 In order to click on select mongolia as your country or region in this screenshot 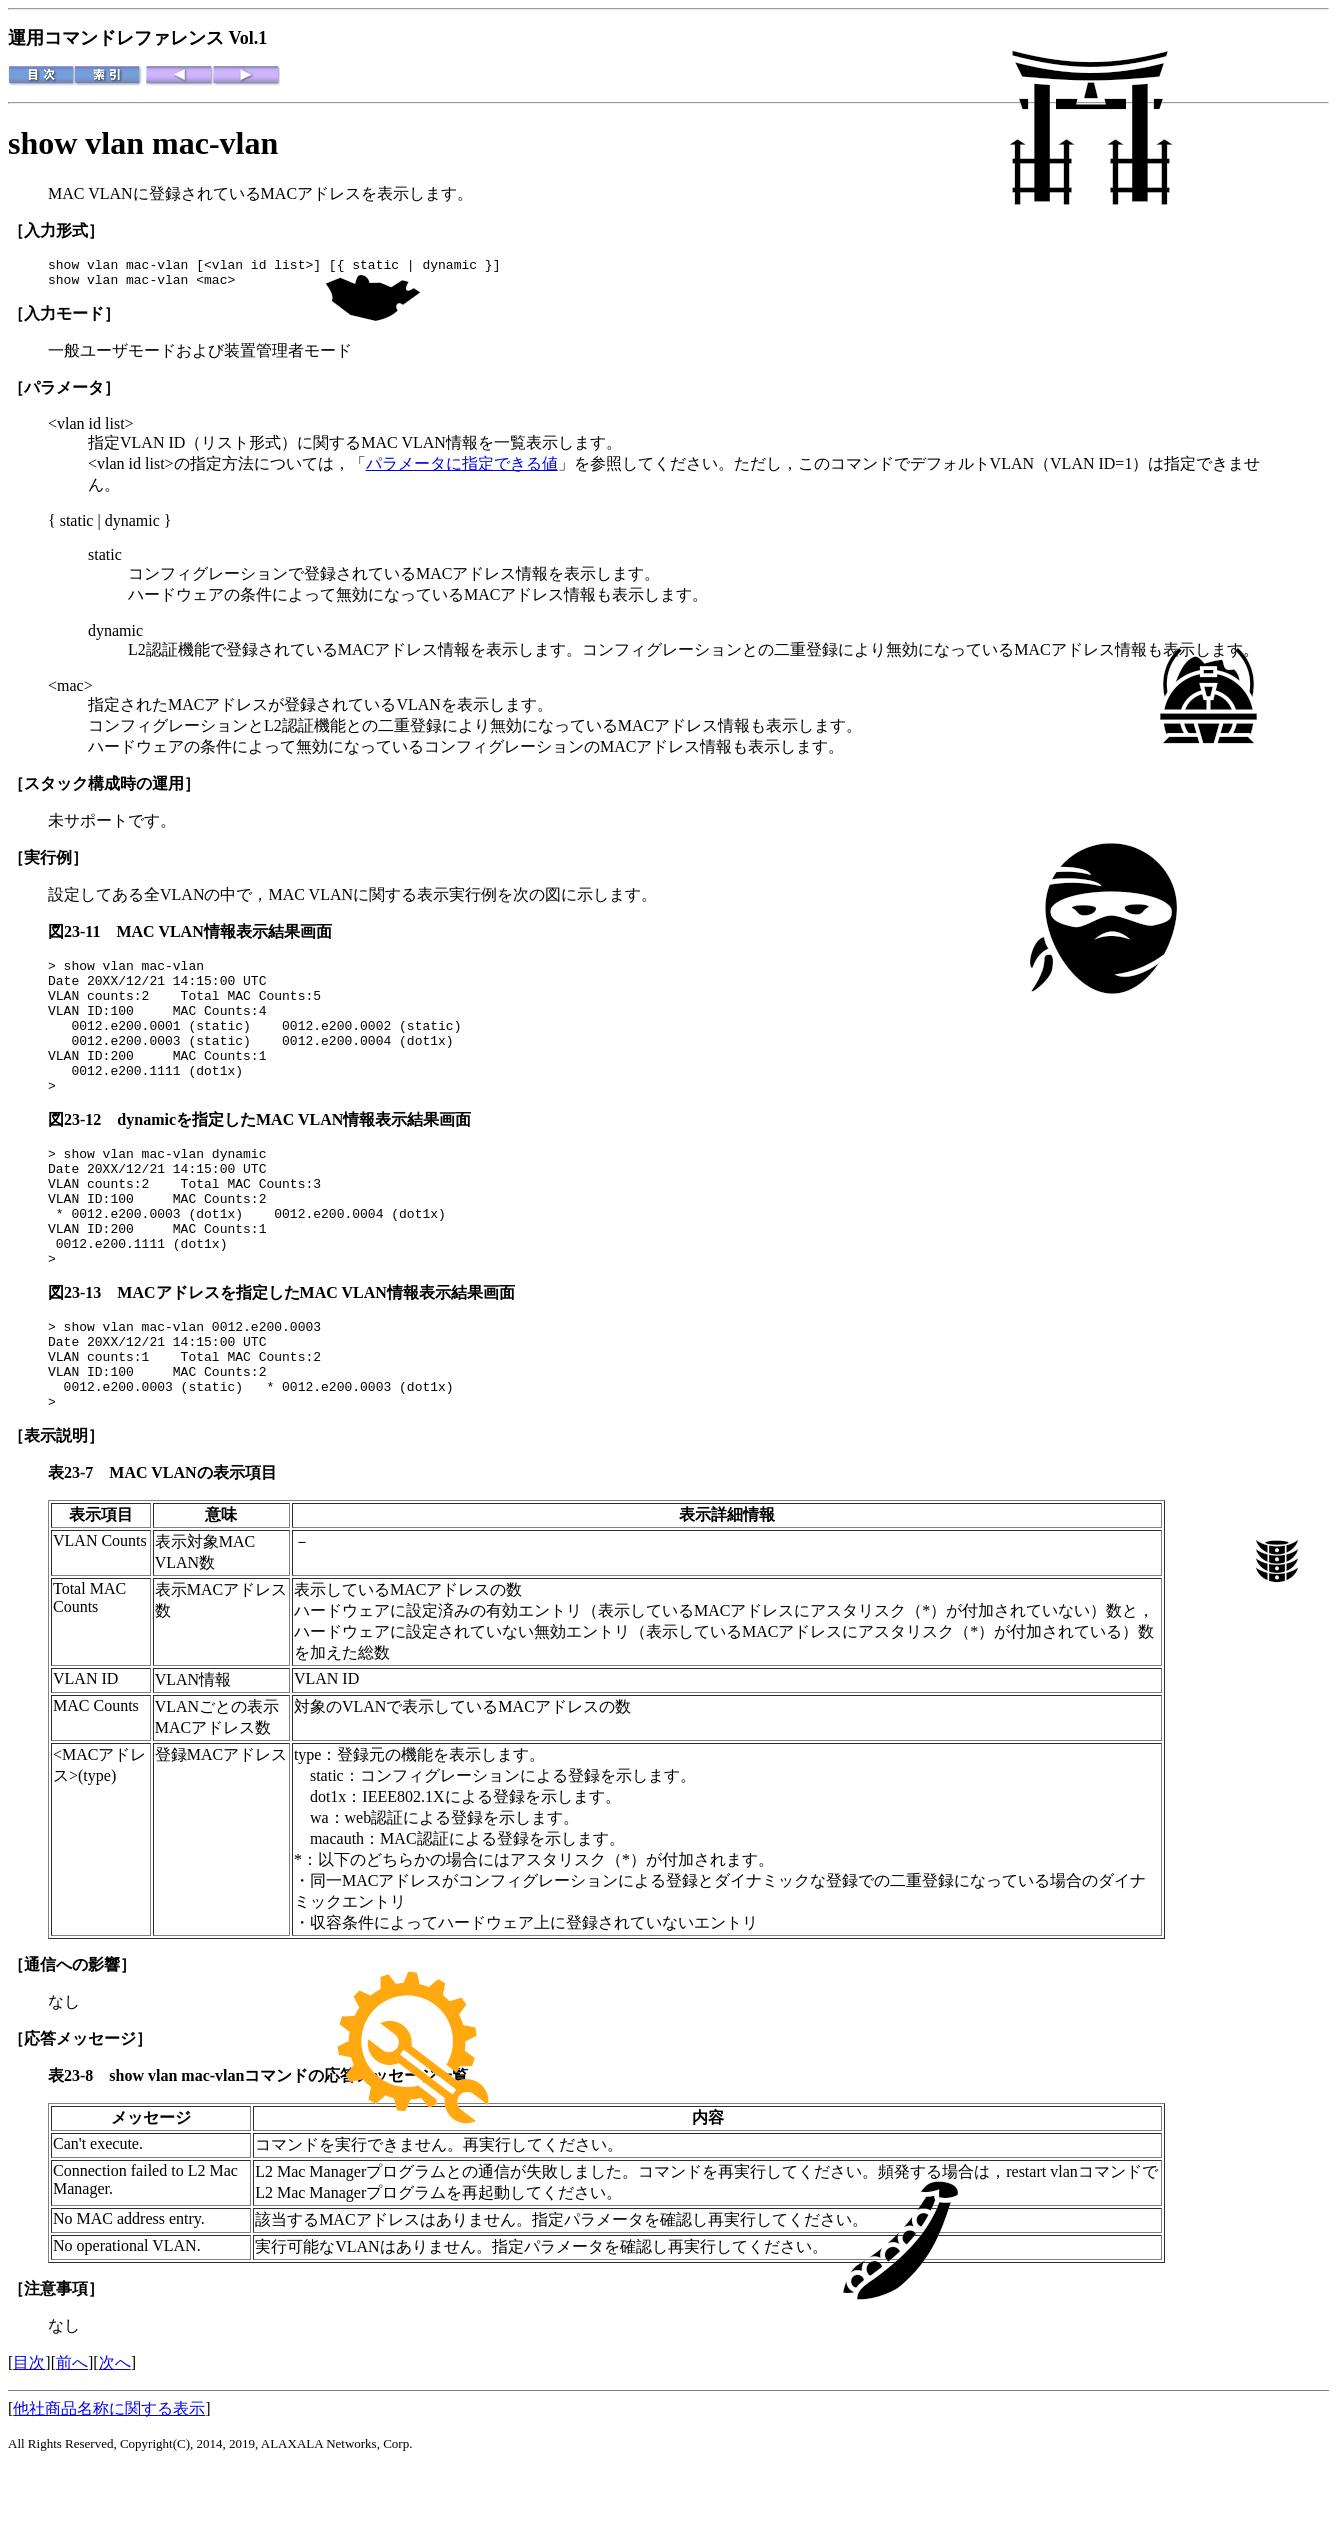, I will do `click(373, 298)`.